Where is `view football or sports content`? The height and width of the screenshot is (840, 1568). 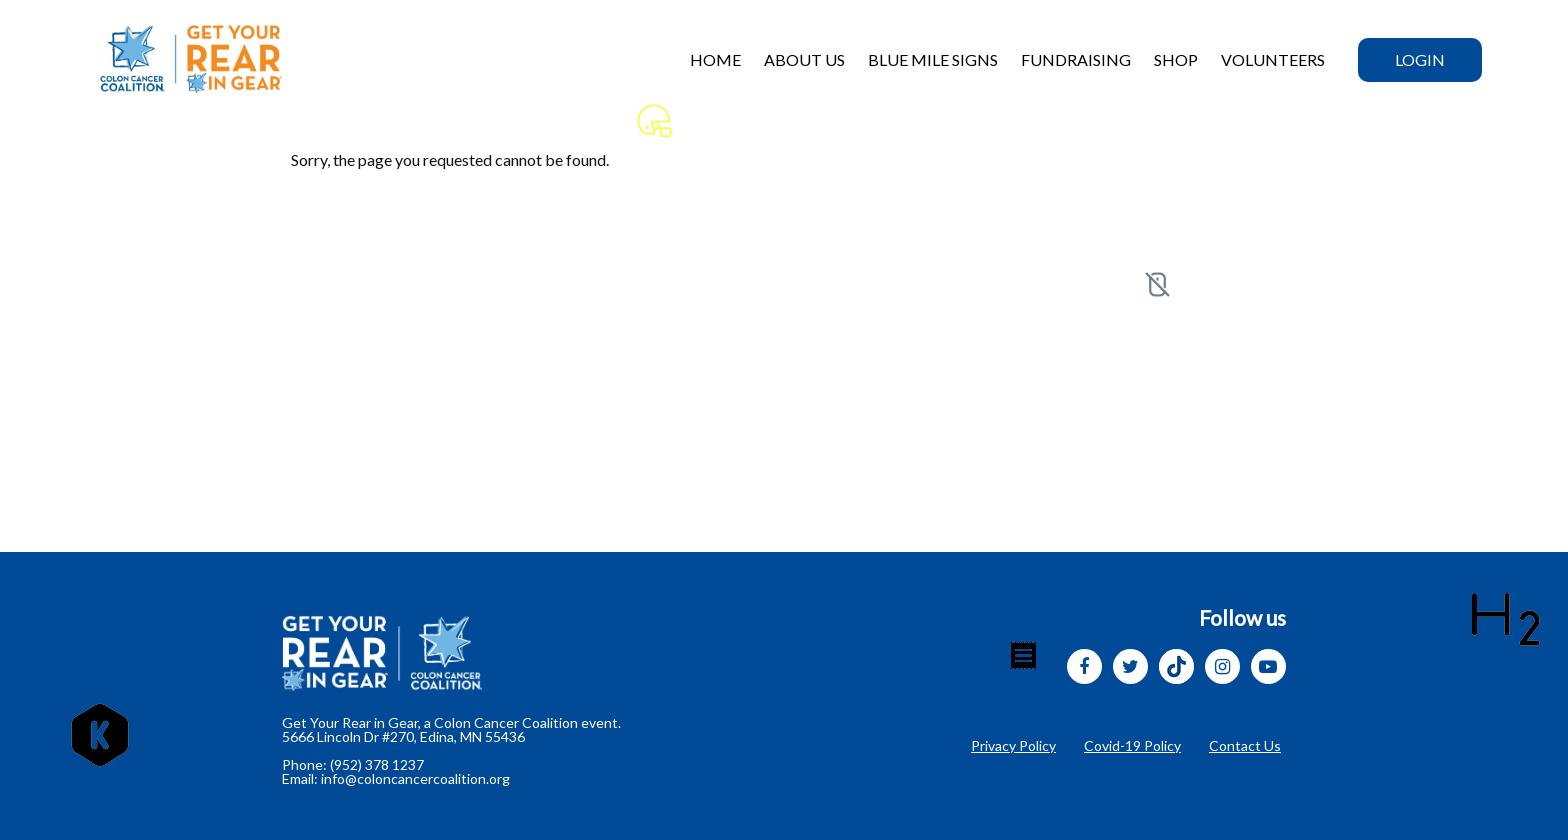 view football or sports content is located at coordinates (654, 121).